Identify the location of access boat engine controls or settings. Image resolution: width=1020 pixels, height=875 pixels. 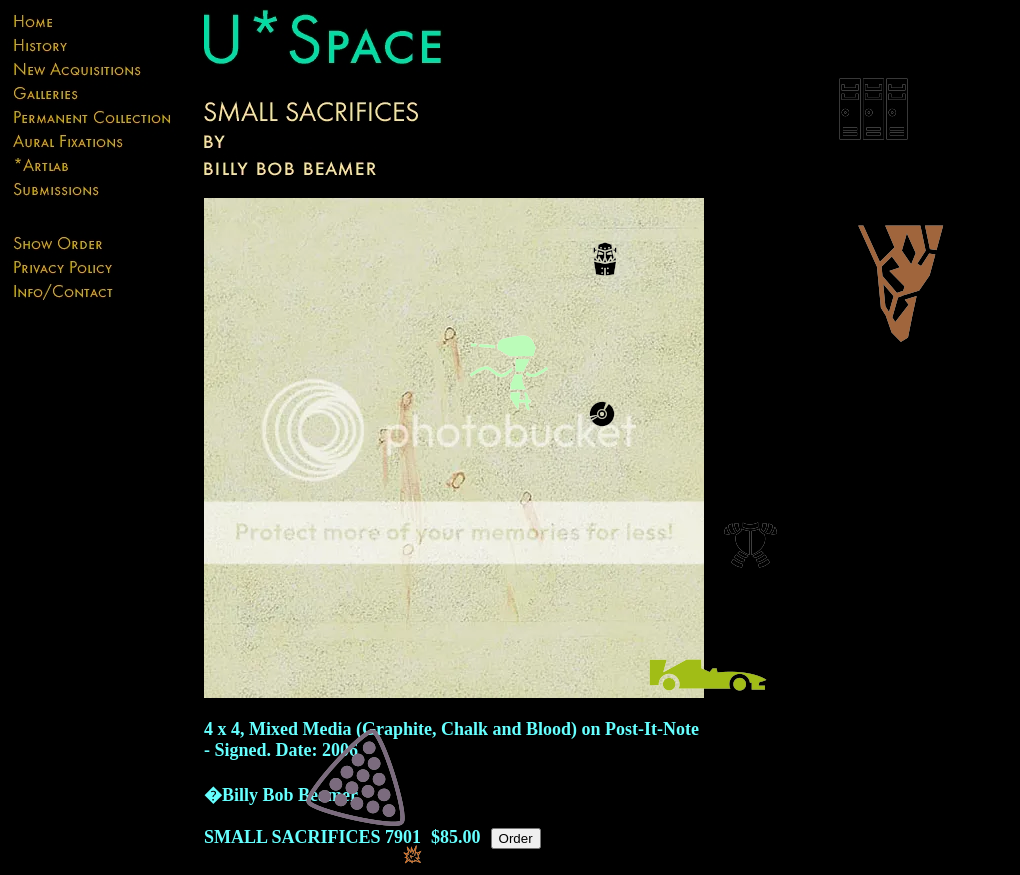
(509, 373).